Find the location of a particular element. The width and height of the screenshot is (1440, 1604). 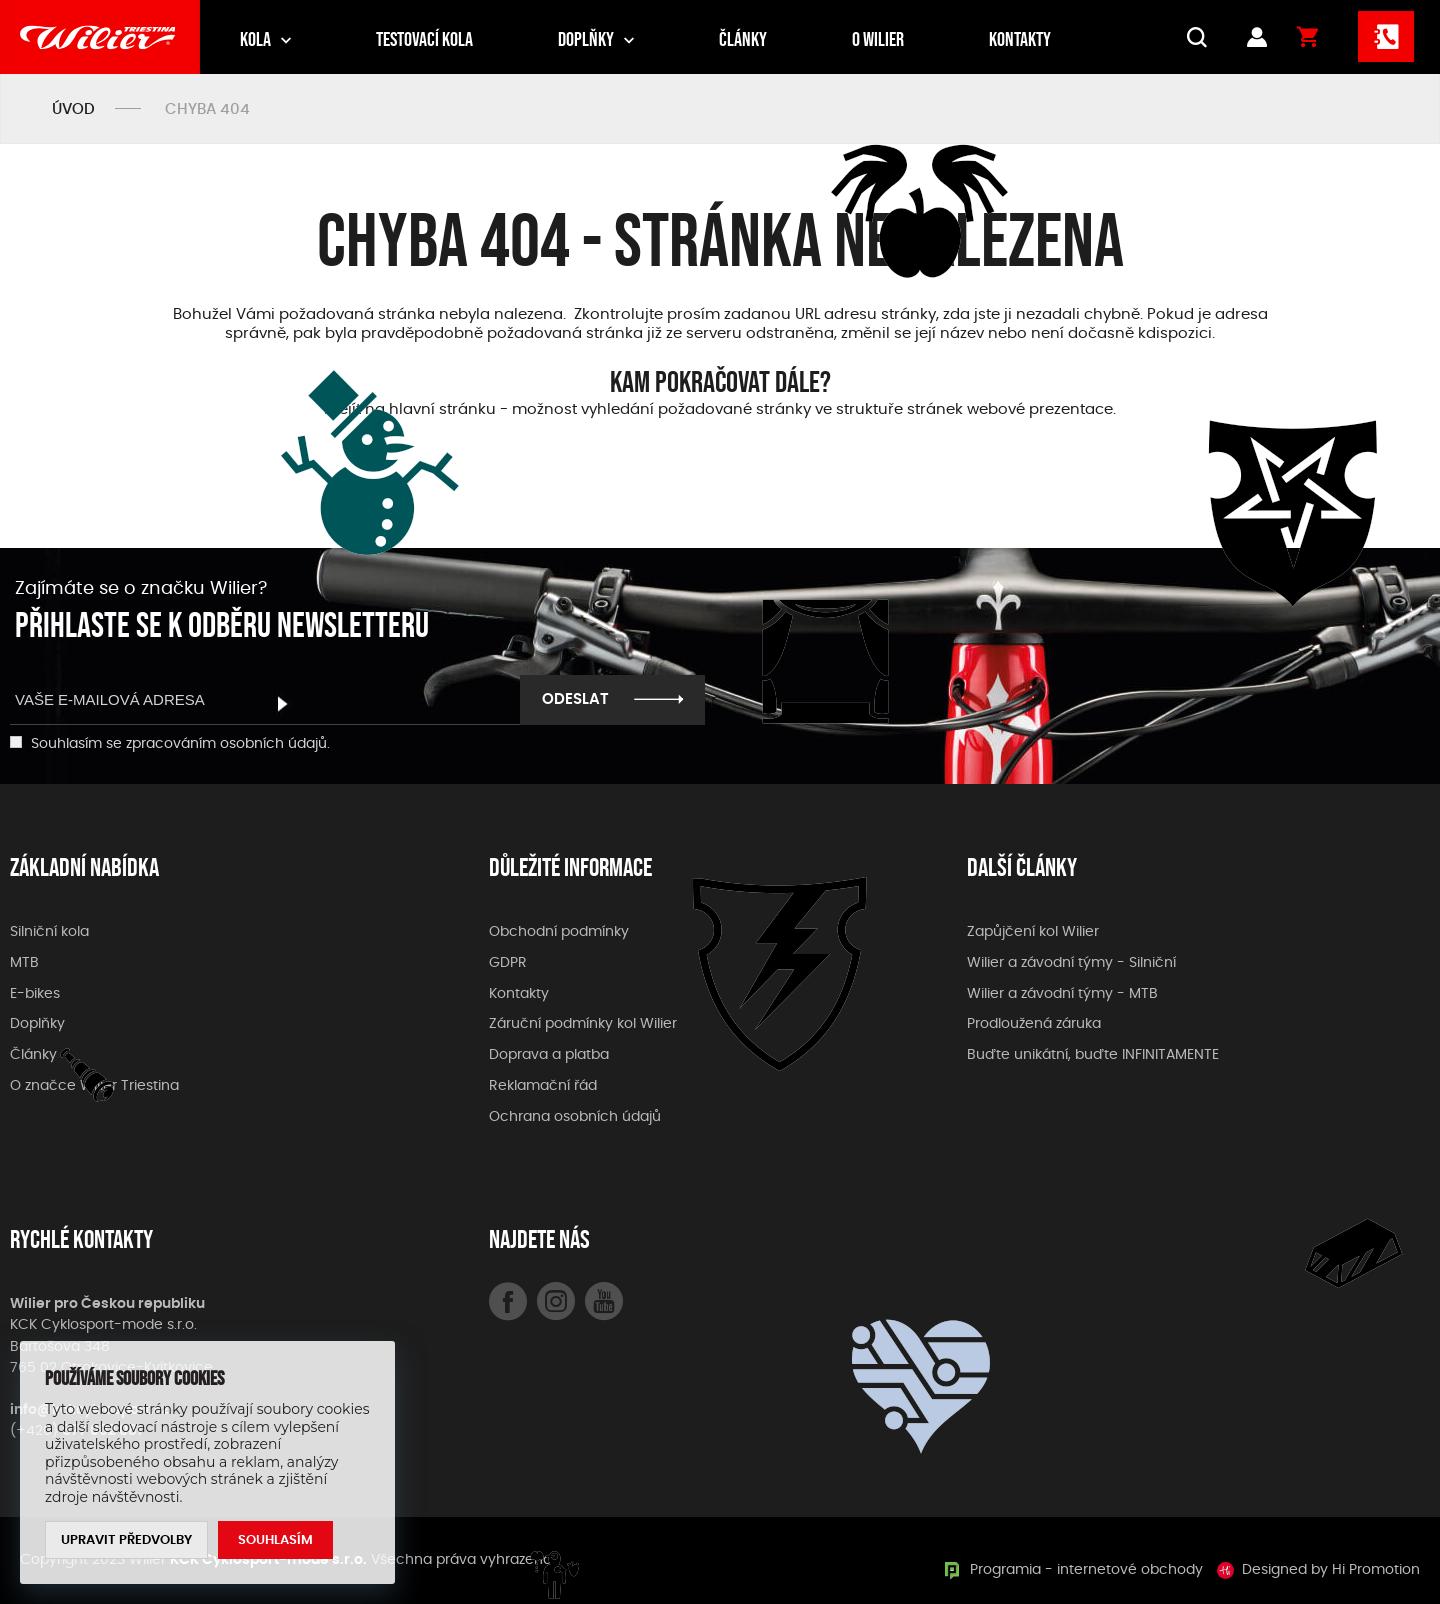

activate magical defense or shield ability is located at coordinates (1291, 516).